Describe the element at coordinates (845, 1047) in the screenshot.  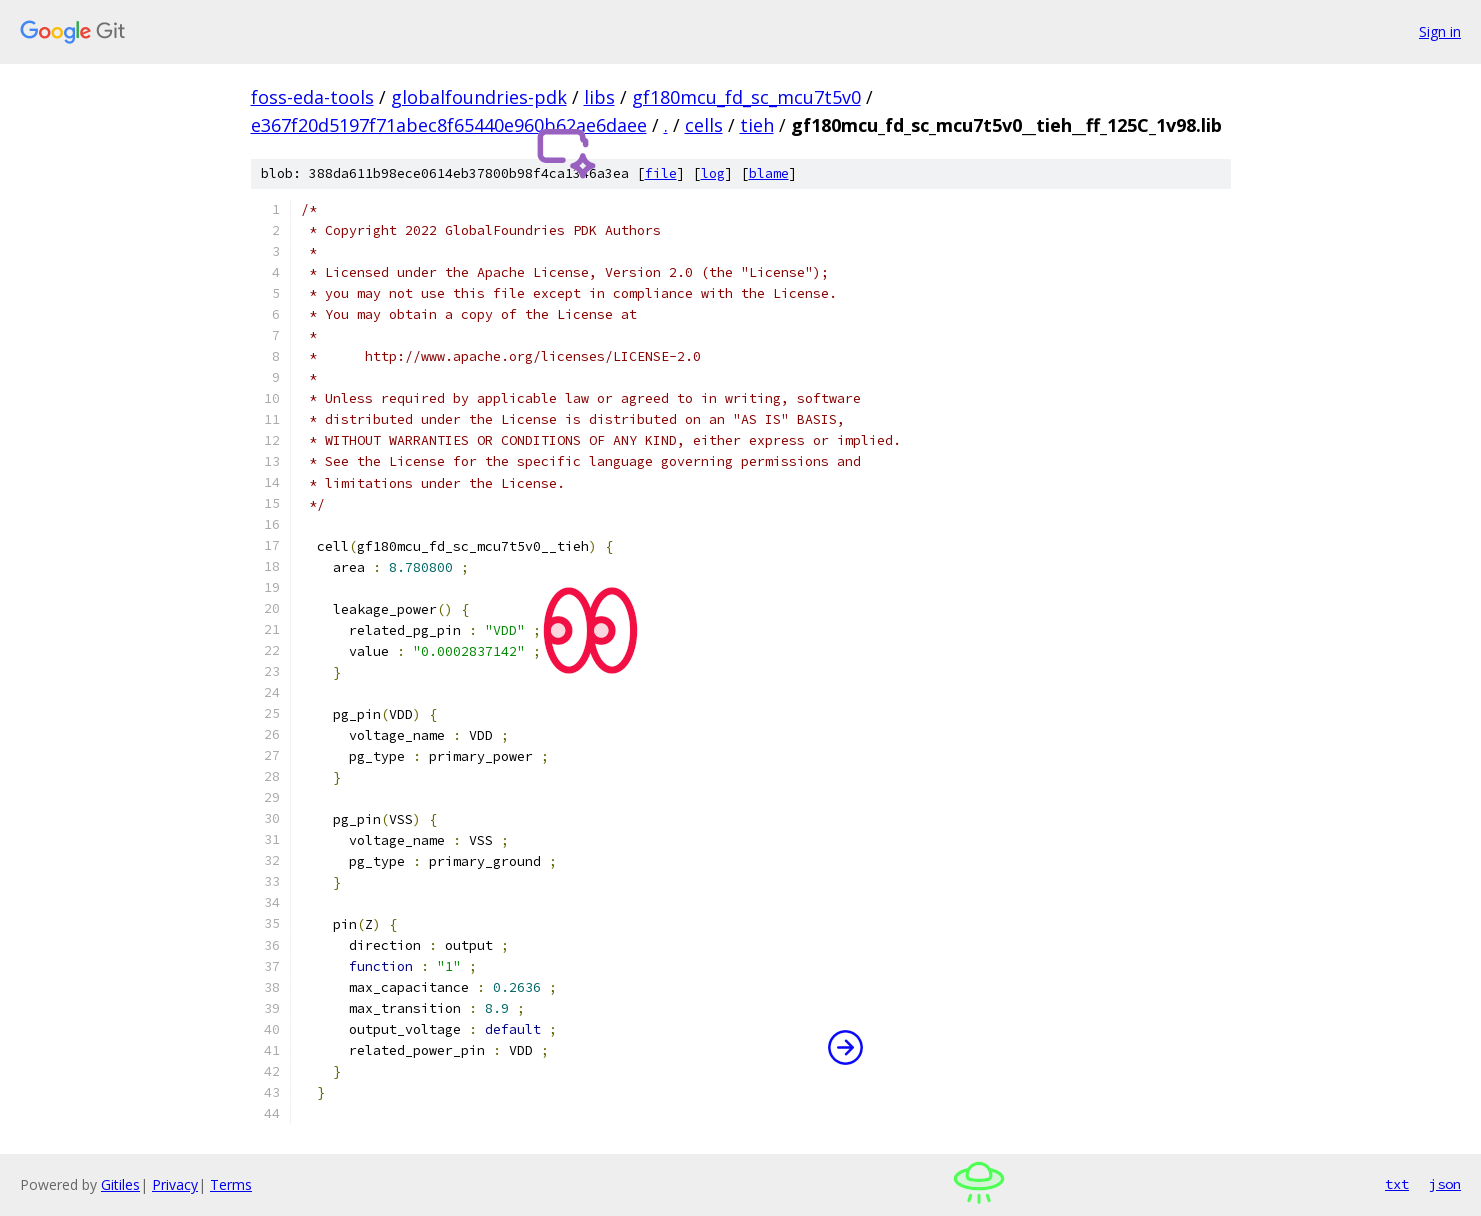
I see `proceed to the next step` at that location.